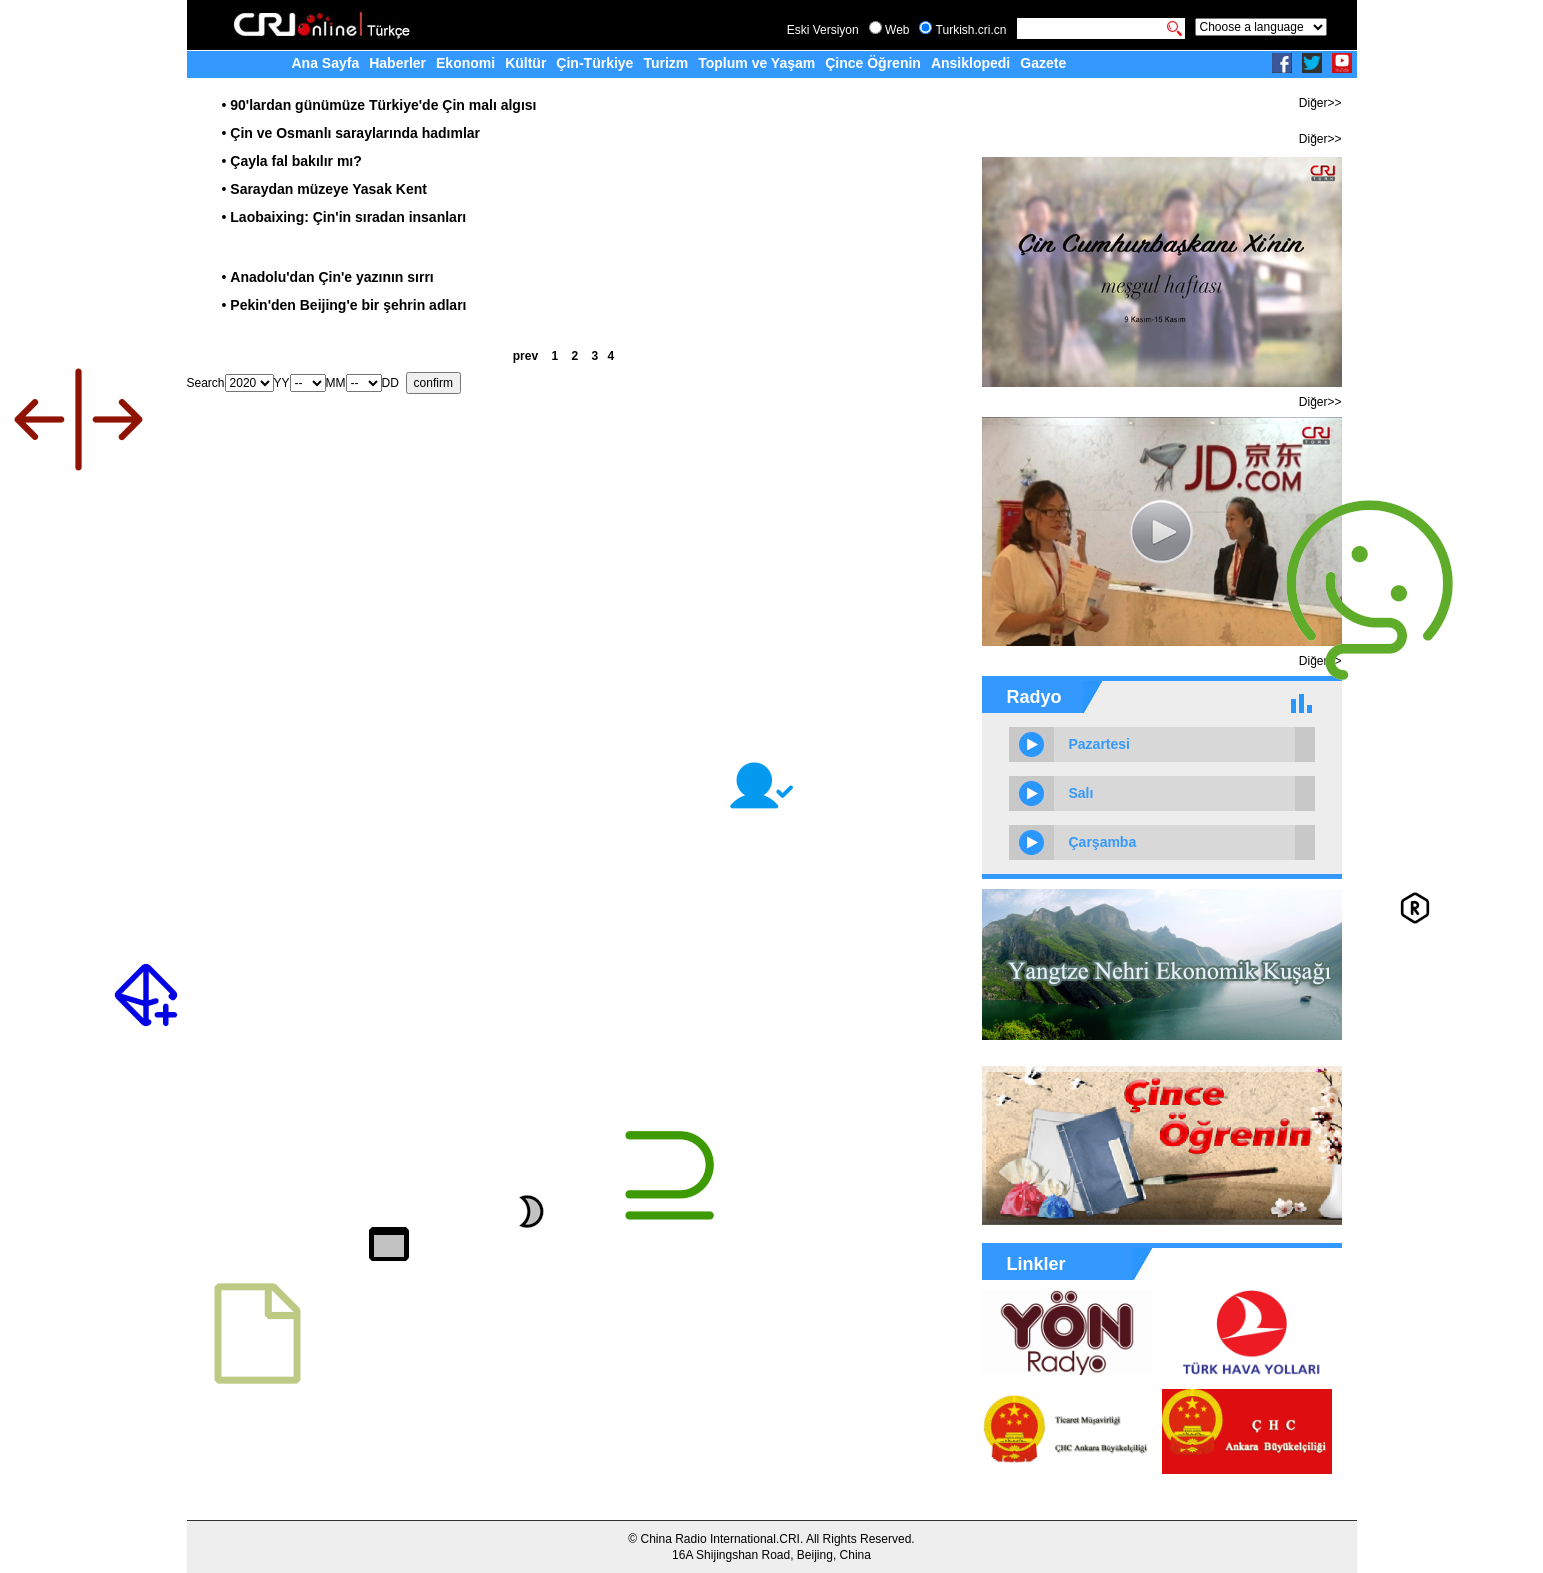 This screenshot has width=1543, height=1573. Describe the element at coordinates (759, 787) in the screenshot. I see `user verified or approved` at that location.